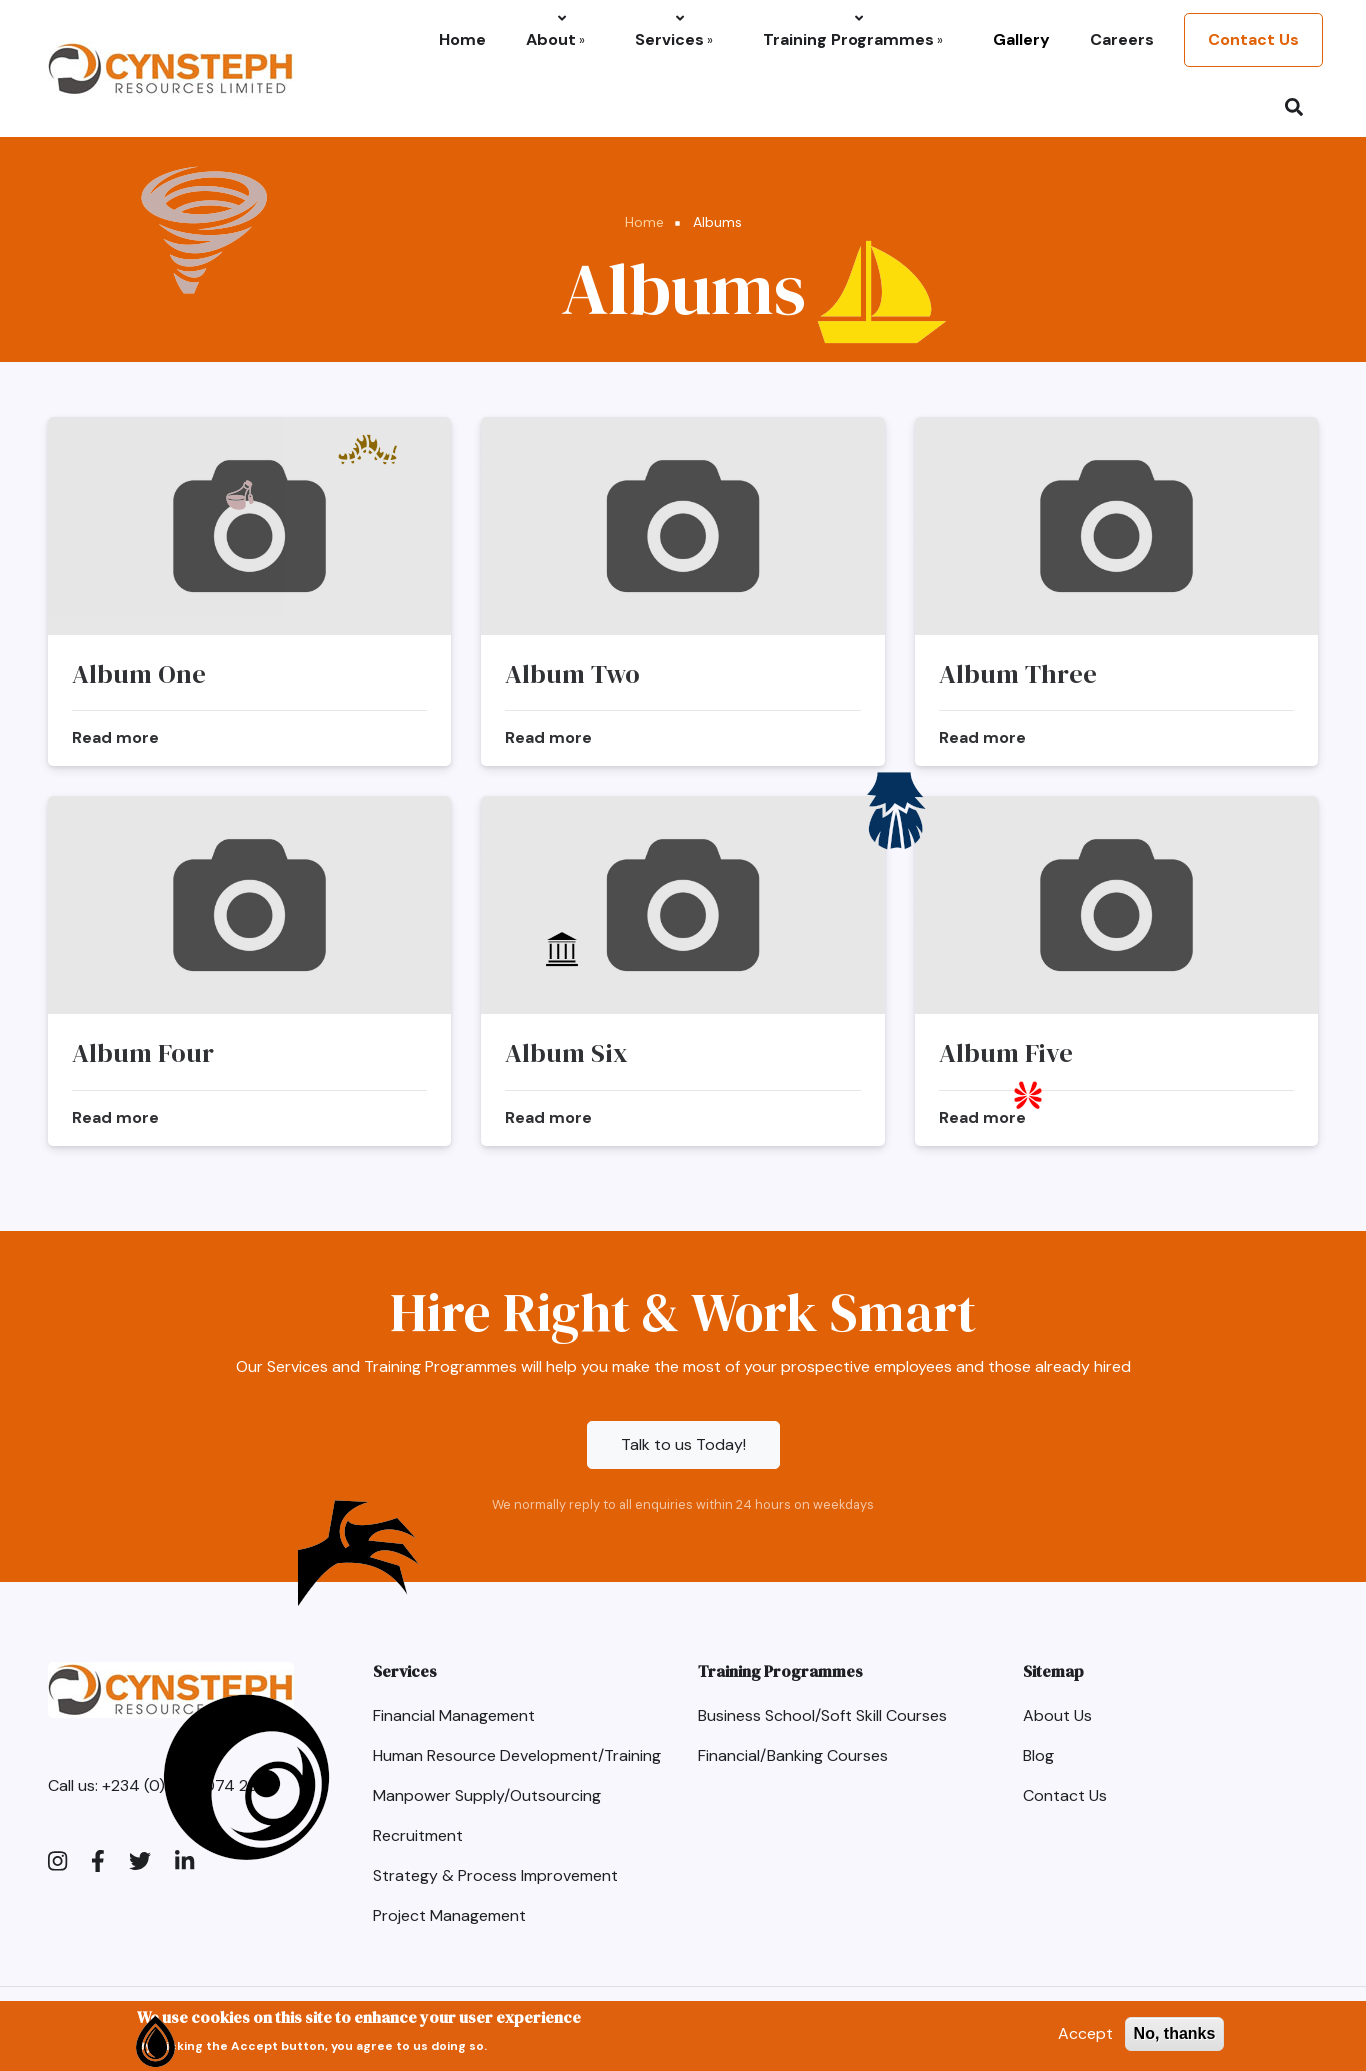 Image resolution: width=1366 pixels, height=2071 pixels. Describe the element at coordinates (155, 2041) in the screenshot. I see `indicates a topaz gem or jewel resource in-game` at that location.